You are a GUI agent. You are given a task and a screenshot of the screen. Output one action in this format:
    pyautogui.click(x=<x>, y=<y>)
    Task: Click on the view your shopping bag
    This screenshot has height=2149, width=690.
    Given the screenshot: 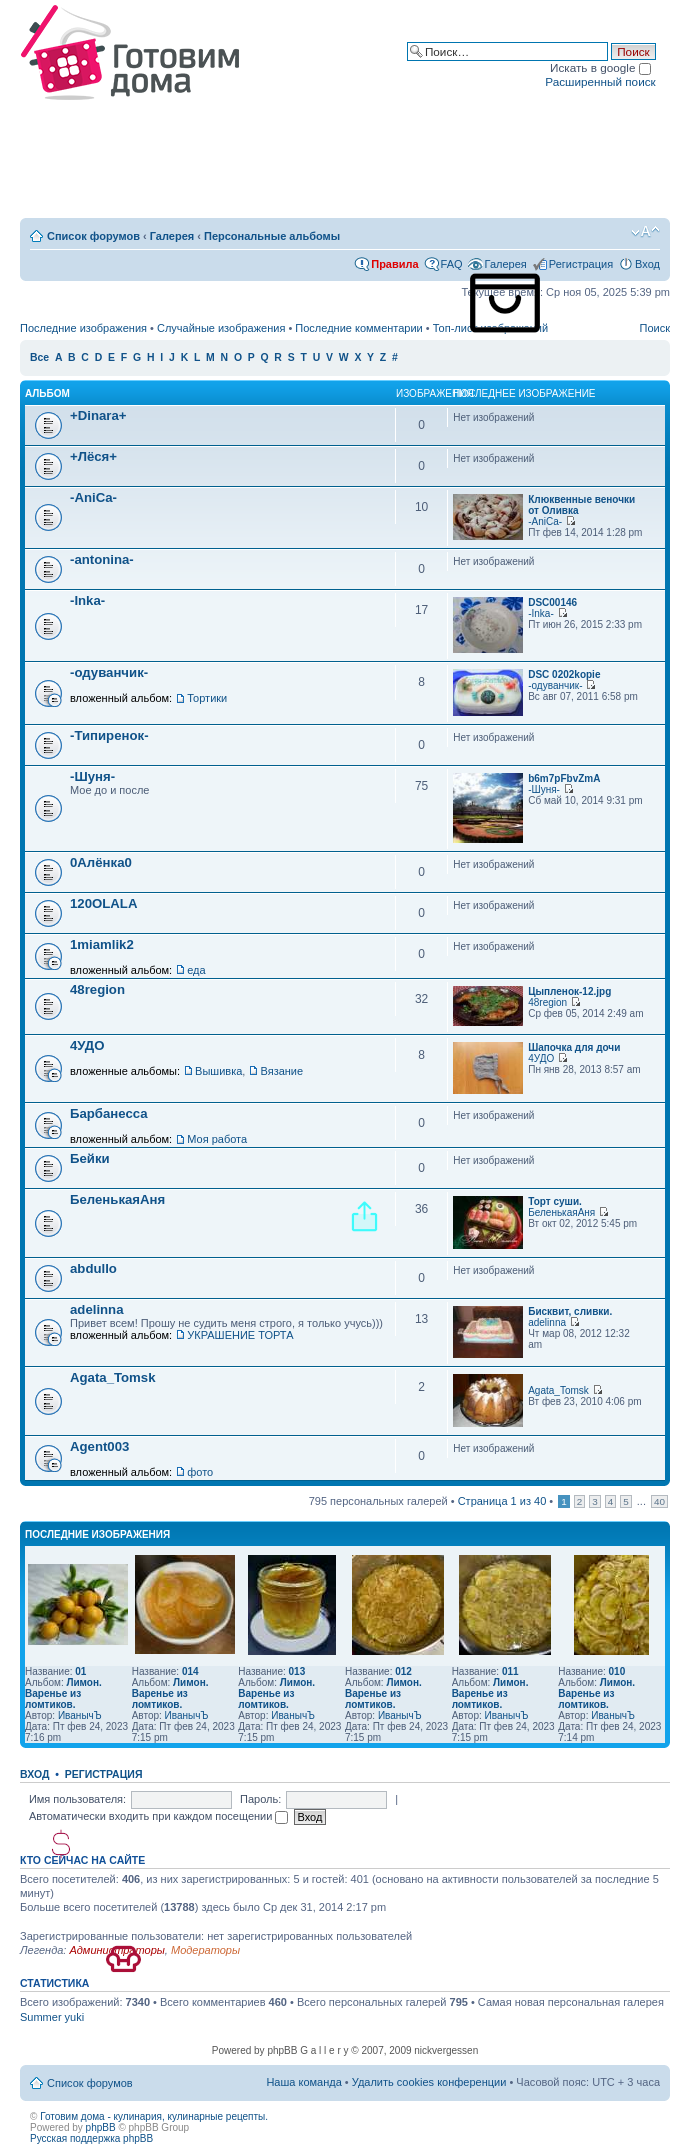 What is the action you would take?
    pyautogui.click(x=505, y=303)
    